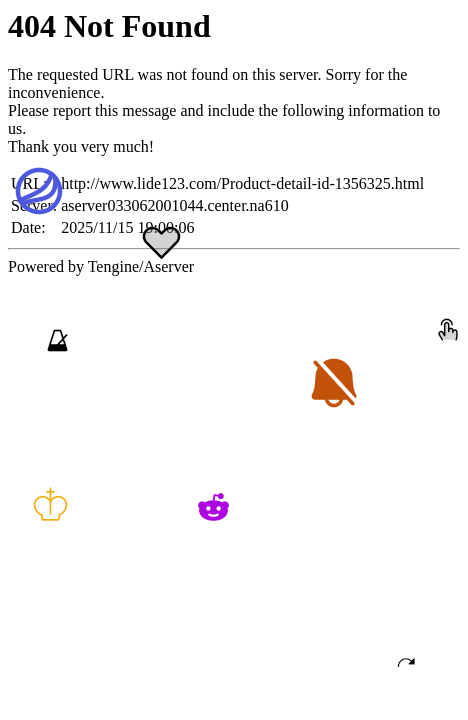 This screenshot has width=468, height=720. I want to click on add to favorites, so click(161, 241).